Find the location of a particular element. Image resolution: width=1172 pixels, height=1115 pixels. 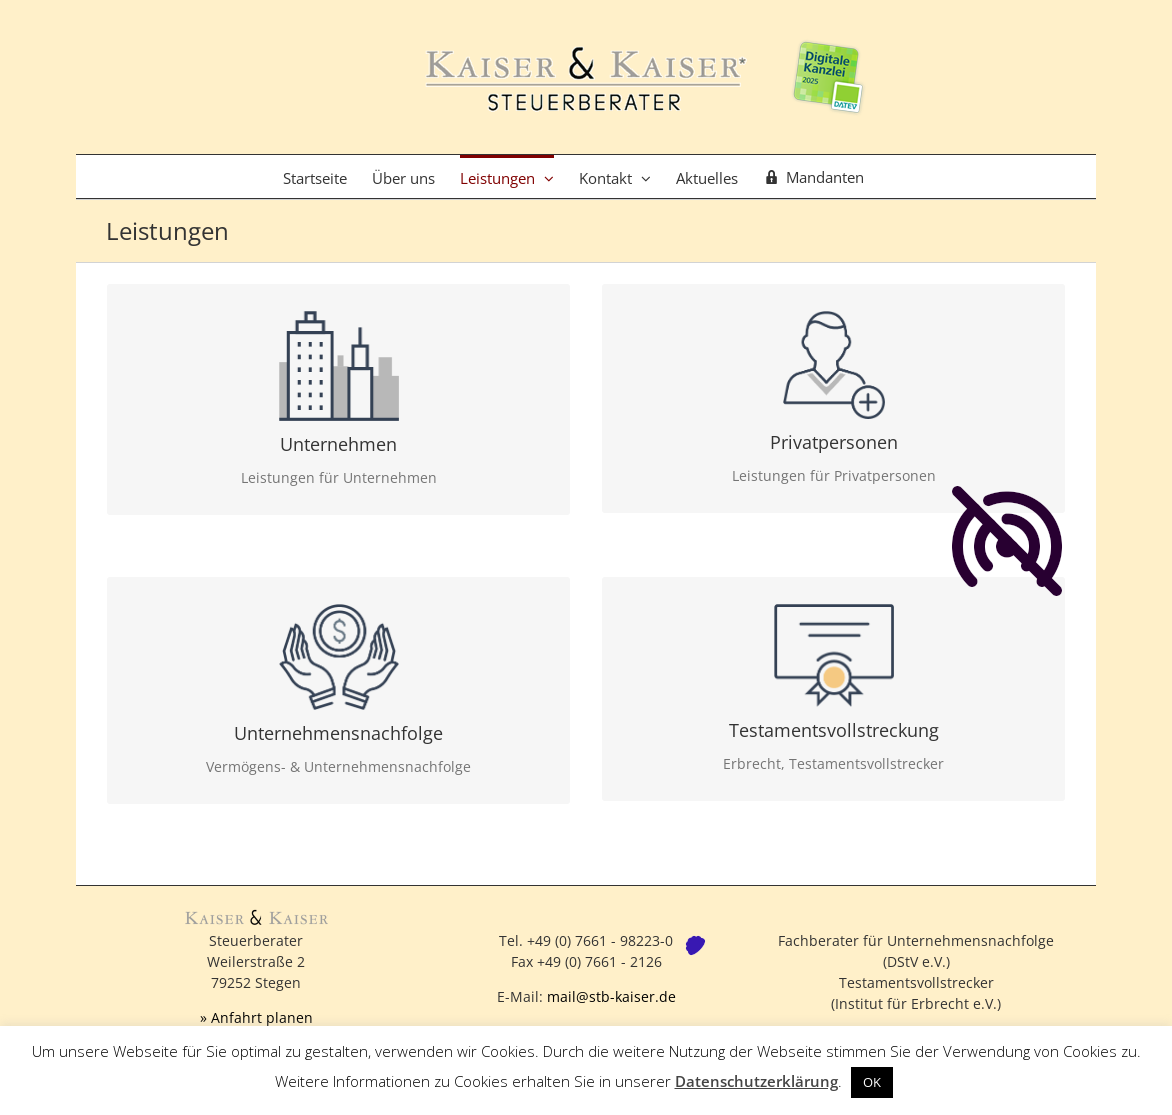

browse asian cuisine or dumpling restaurants is located at coordinates (695, 945).